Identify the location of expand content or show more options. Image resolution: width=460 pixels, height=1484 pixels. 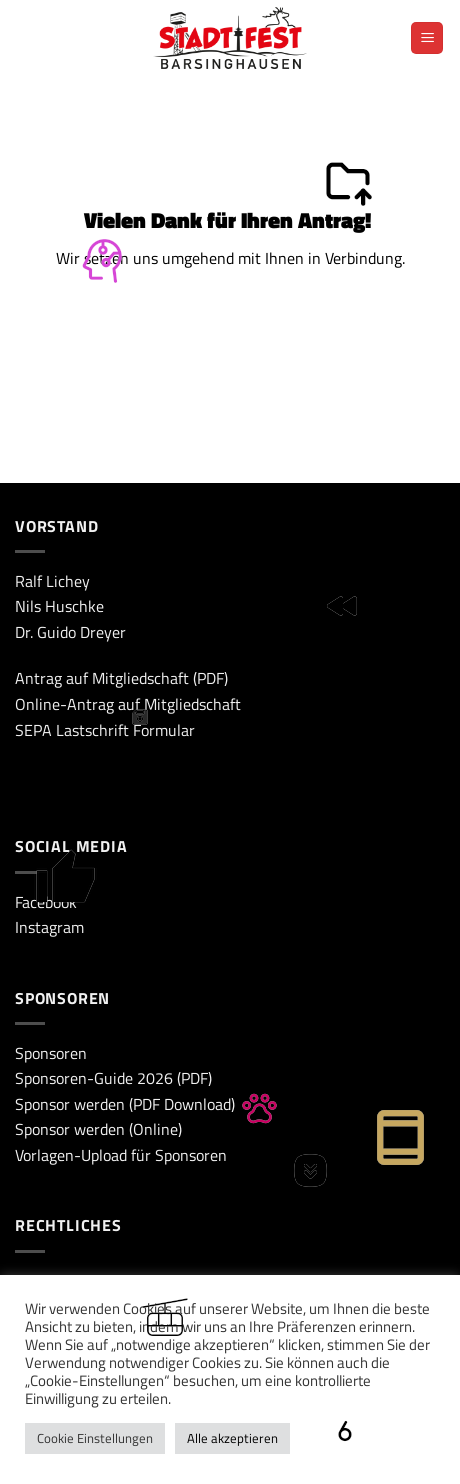
(310, 1170).